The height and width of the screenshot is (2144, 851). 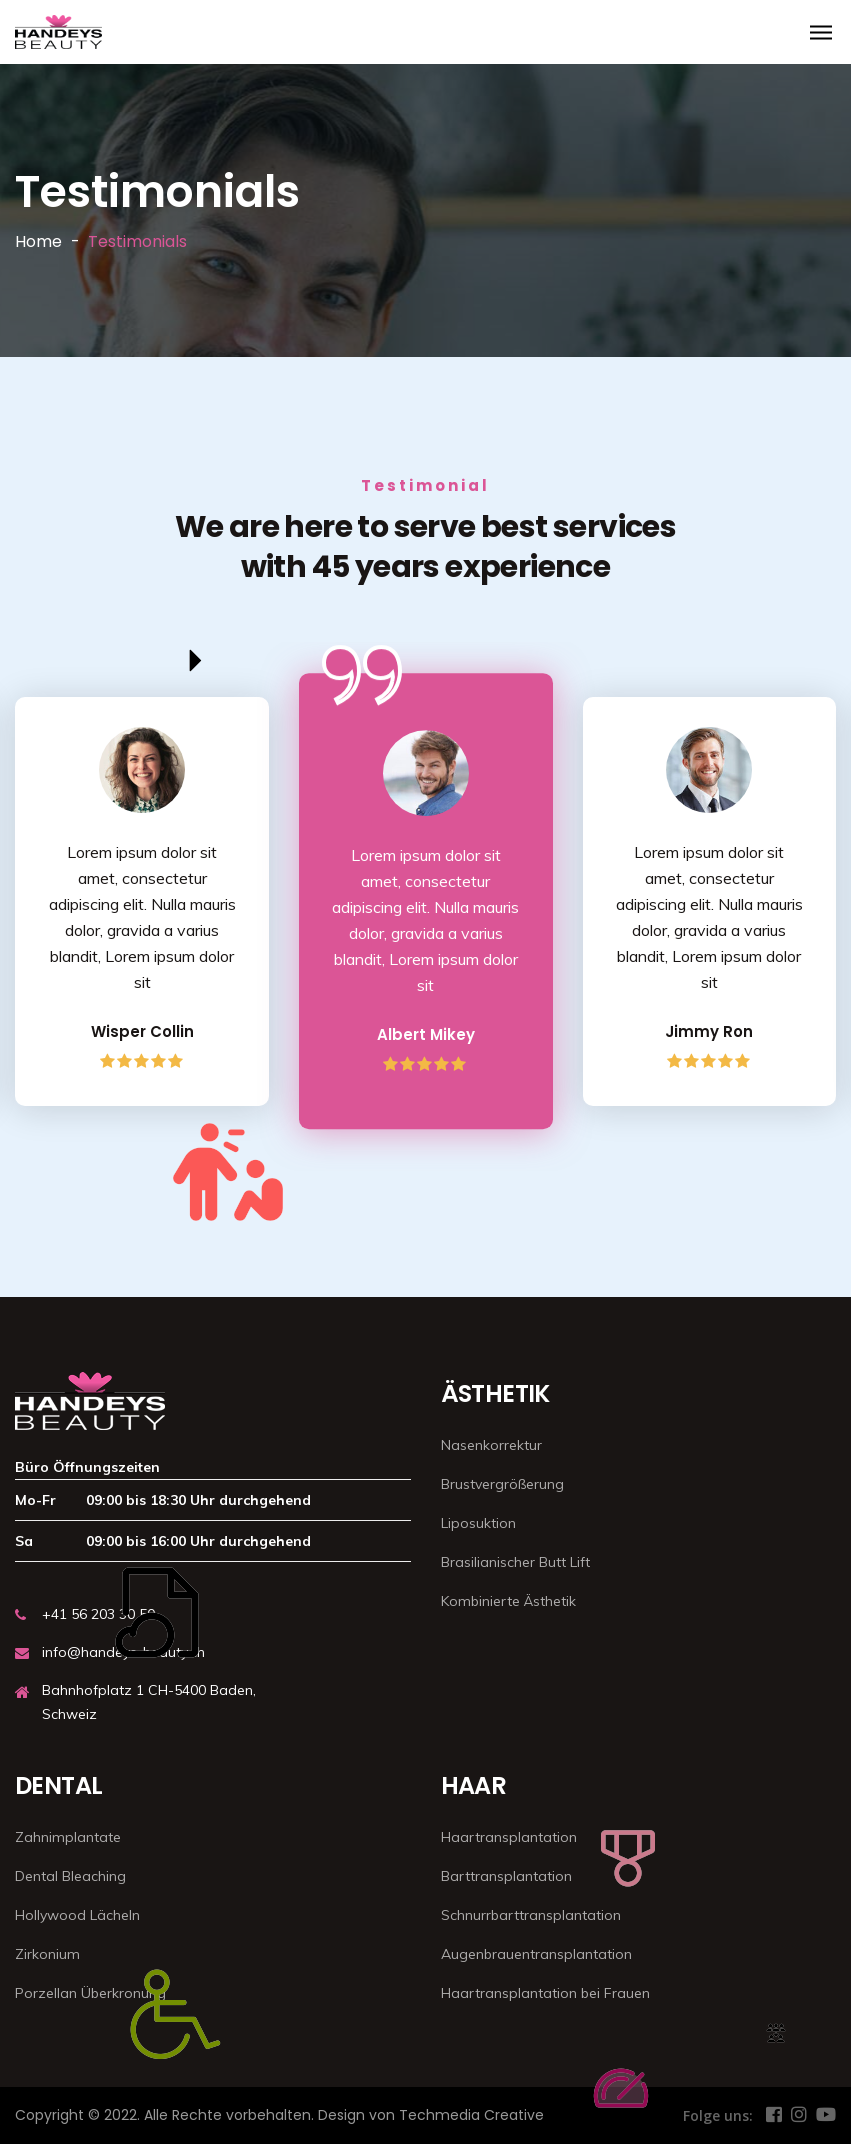 I want to click on view speed or performance metrics, so click(x=621, y=2090).